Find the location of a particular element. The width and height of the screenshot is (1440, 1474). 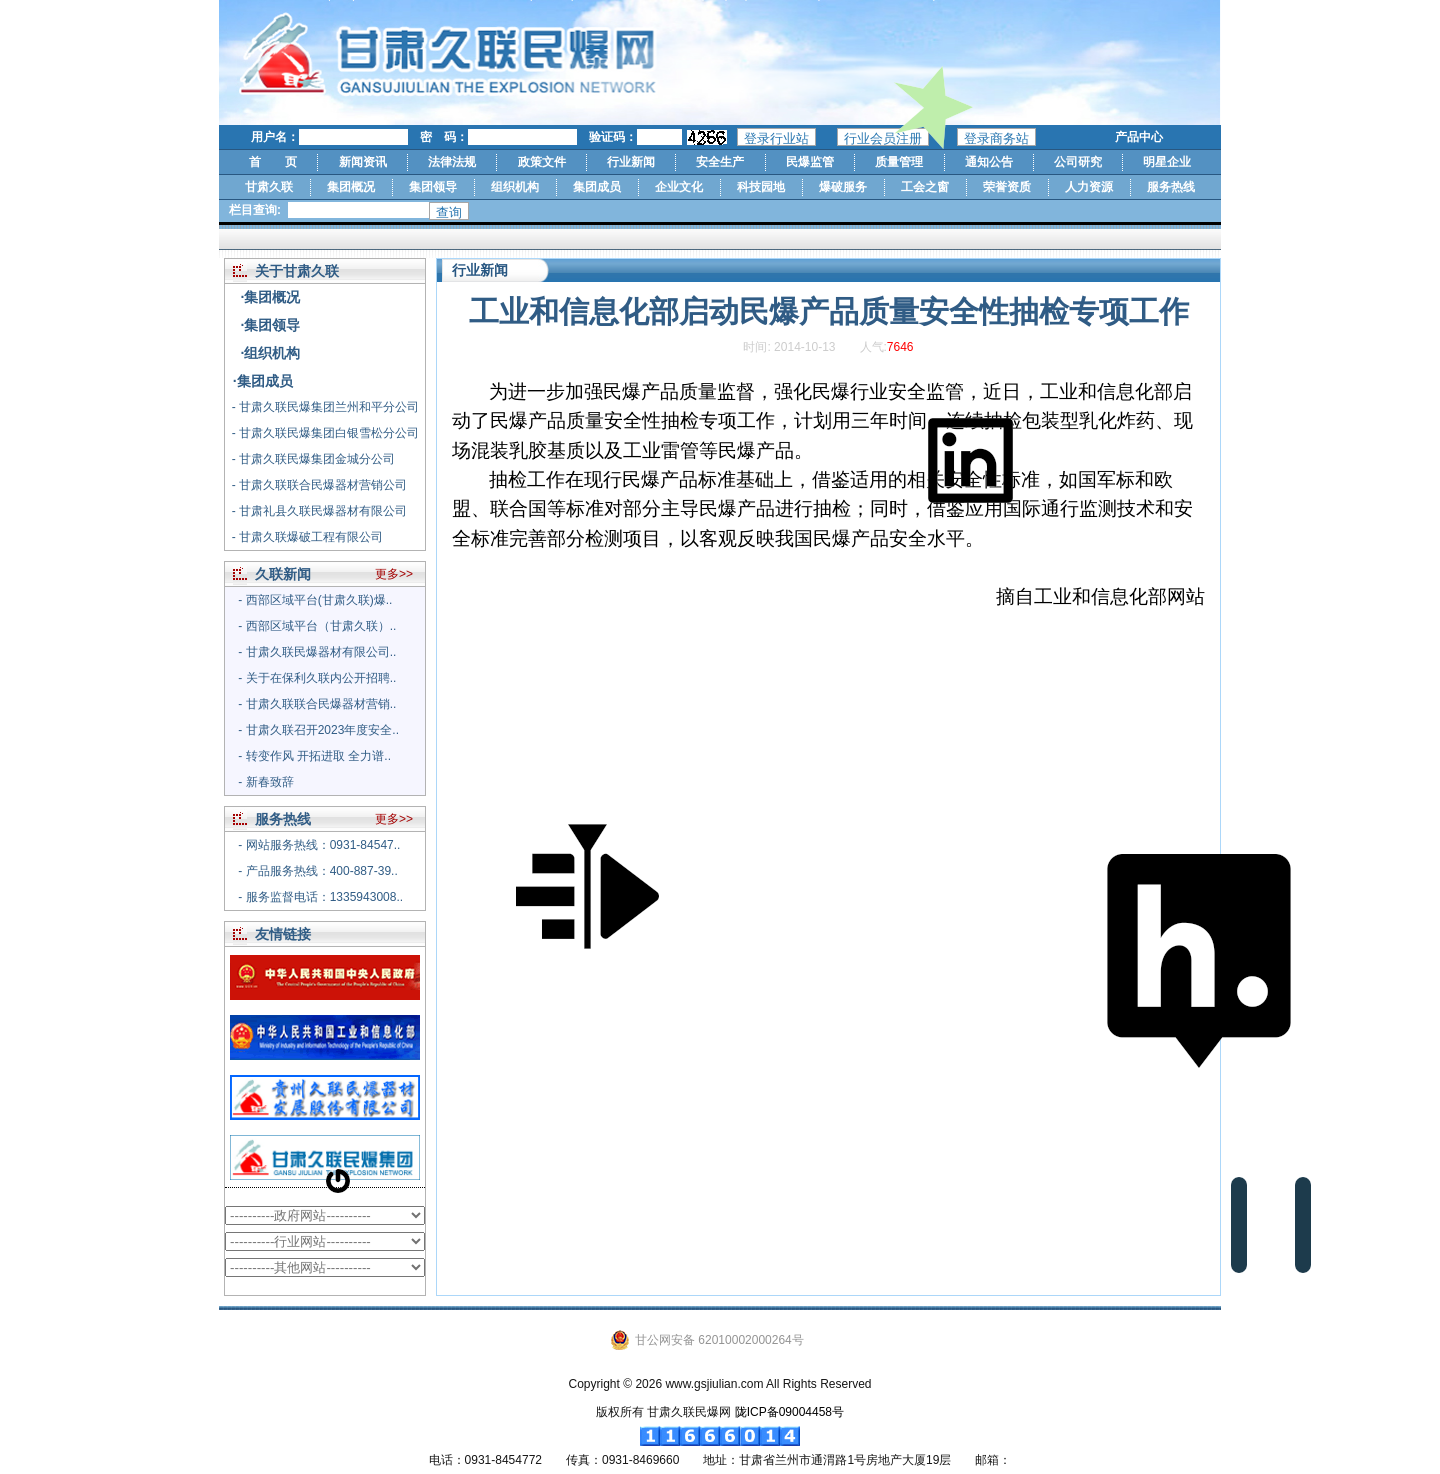

pause media playback is located at coordinates (1271, 1225).